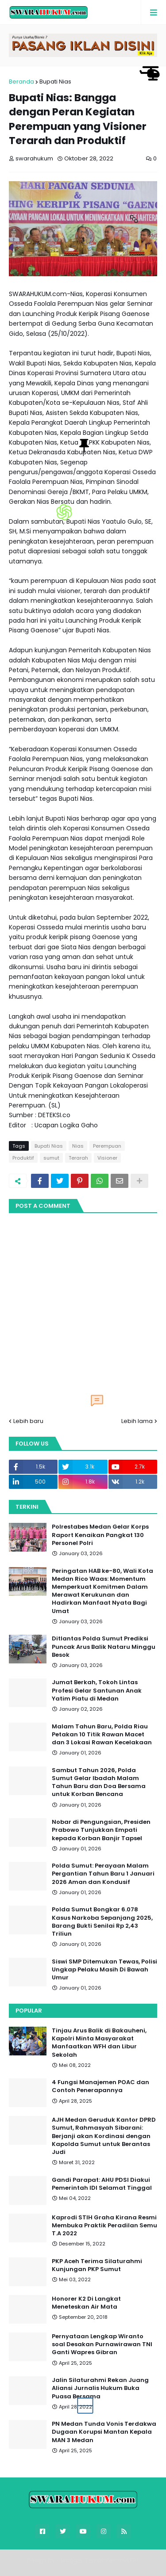  I want to click on open chat or messaging, so click(97, 1400).